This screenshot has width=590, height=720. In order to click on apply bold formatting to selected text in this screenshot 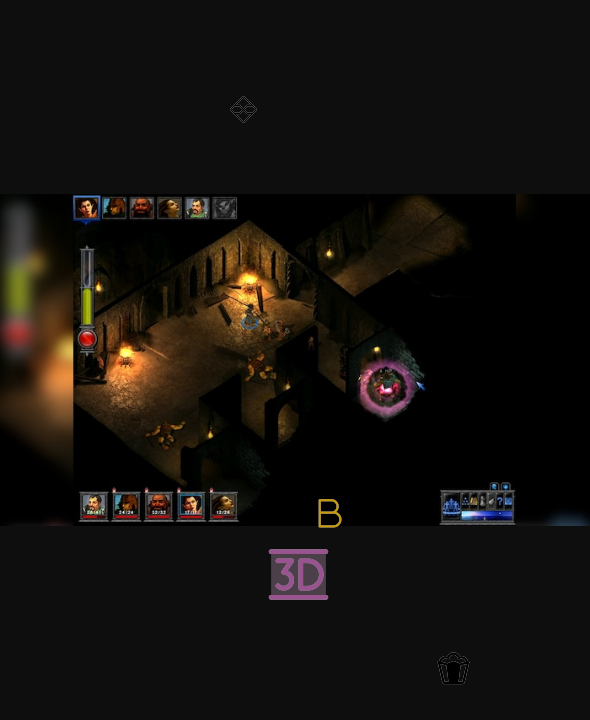, I will do `click(328, 514)`.